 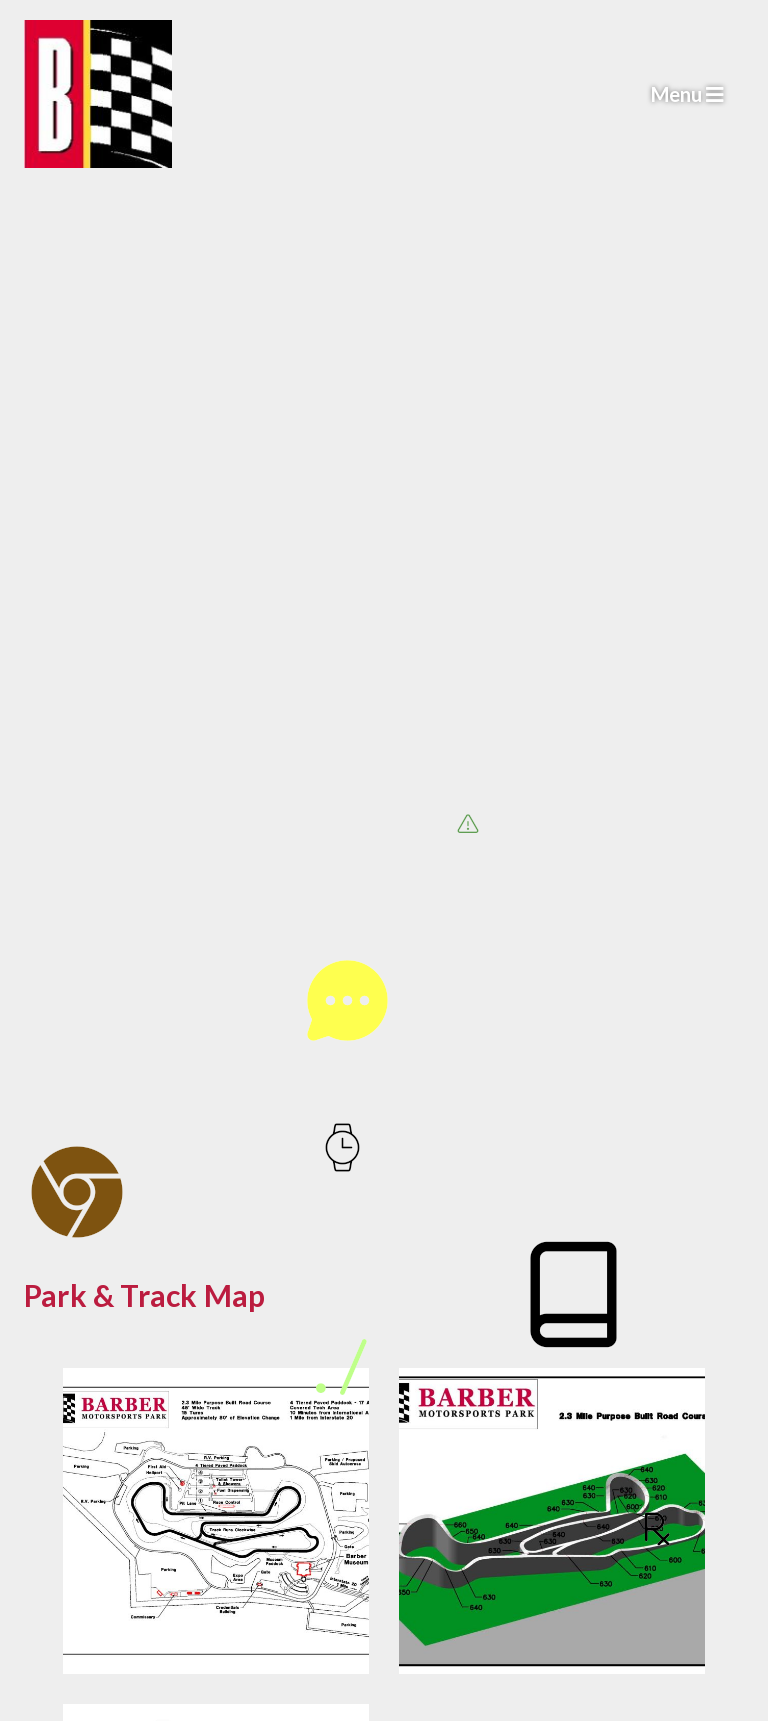 What do you see at coordinates (573, 1294) in the screenshot?
I see `open library or reading list` at bounding box center [573, 1294].